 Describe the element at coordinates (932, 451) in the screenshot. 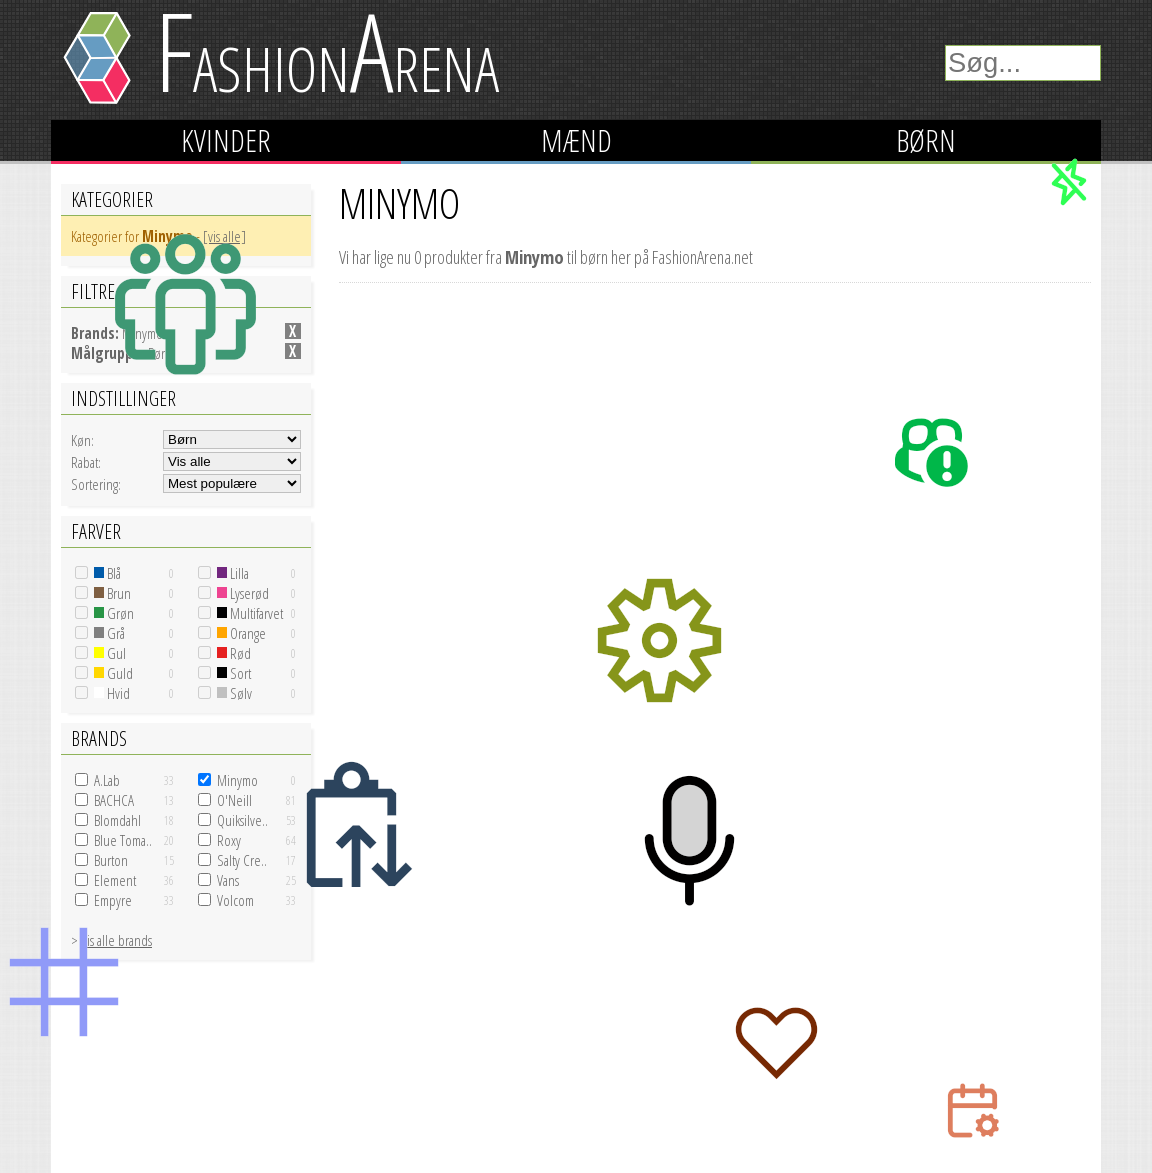

I see `indicates a warning or issue with GitHub Copilot` at that location.